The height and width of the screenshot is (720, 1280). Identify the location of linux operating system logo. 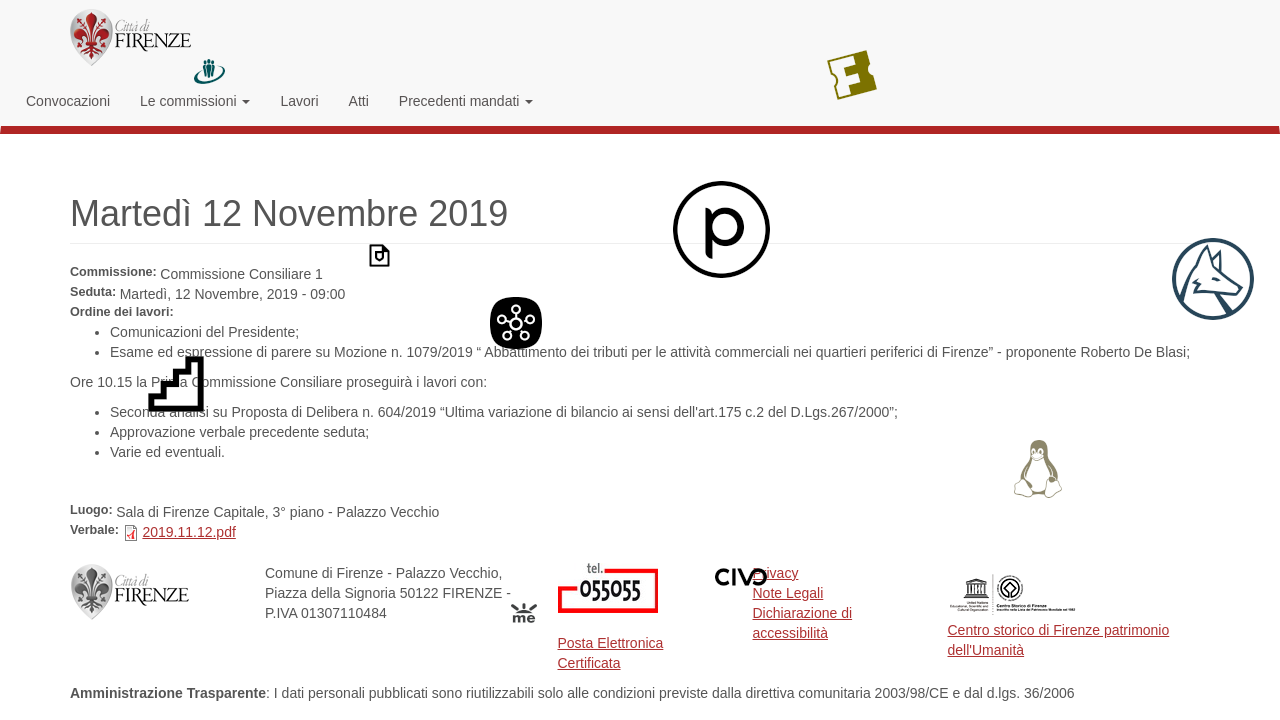
(1038, 469).